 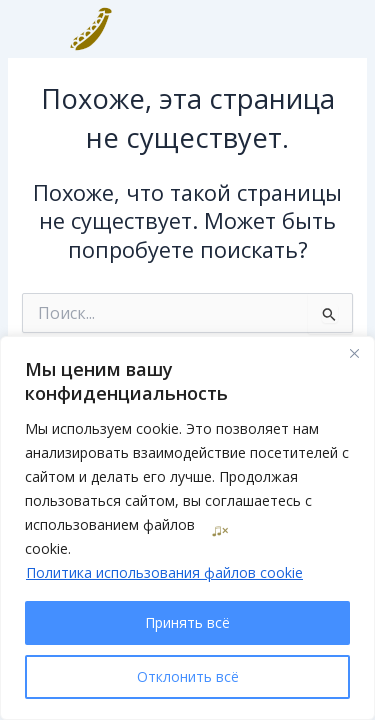 What do you see at coordinates (91, 29) in the screenshot?
I see `select peas as an ingredient` at bounding box center [91, 29].